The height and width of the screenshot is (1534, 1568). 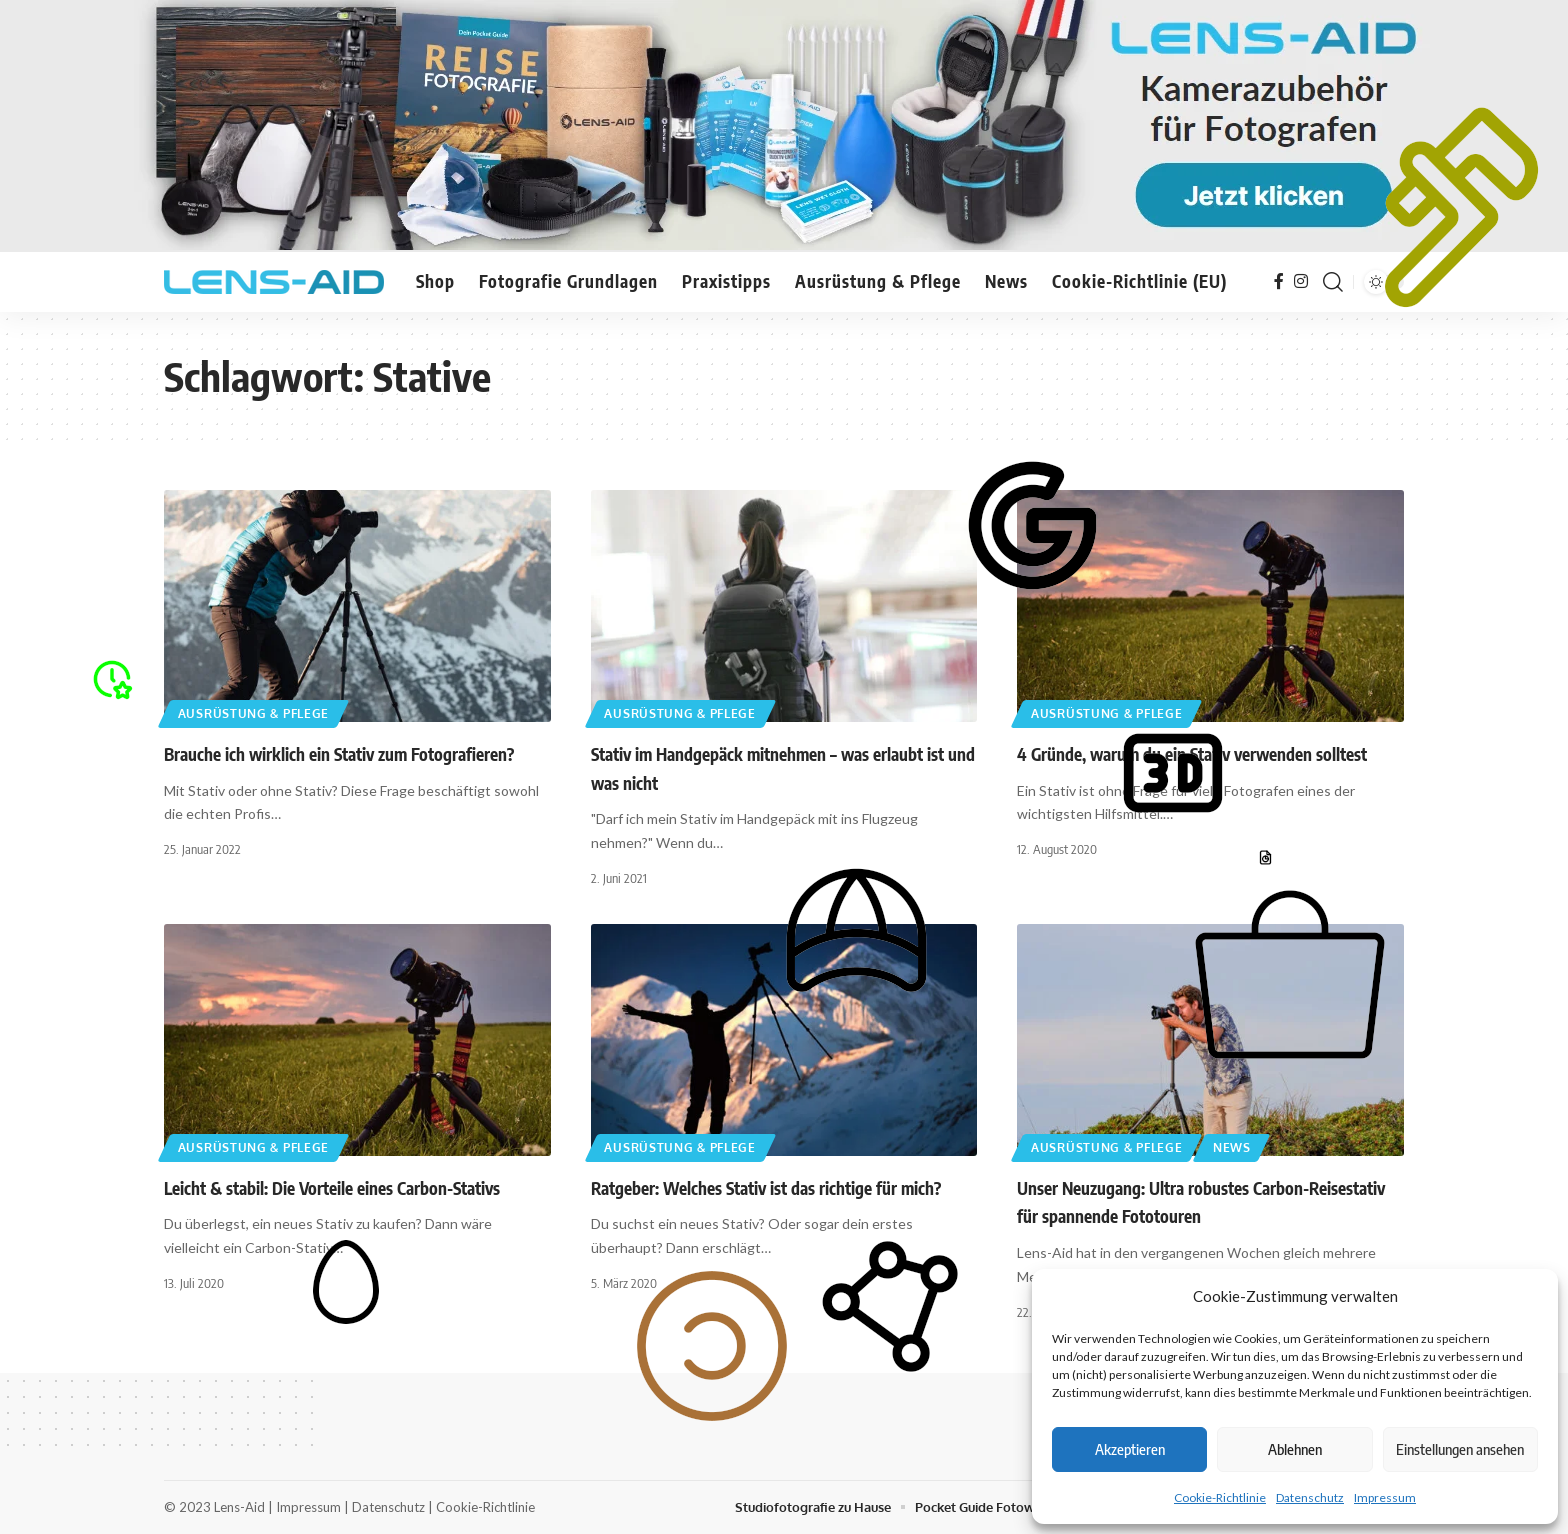 I want to click on view your shopping bag, so click(x=1290, y=985).